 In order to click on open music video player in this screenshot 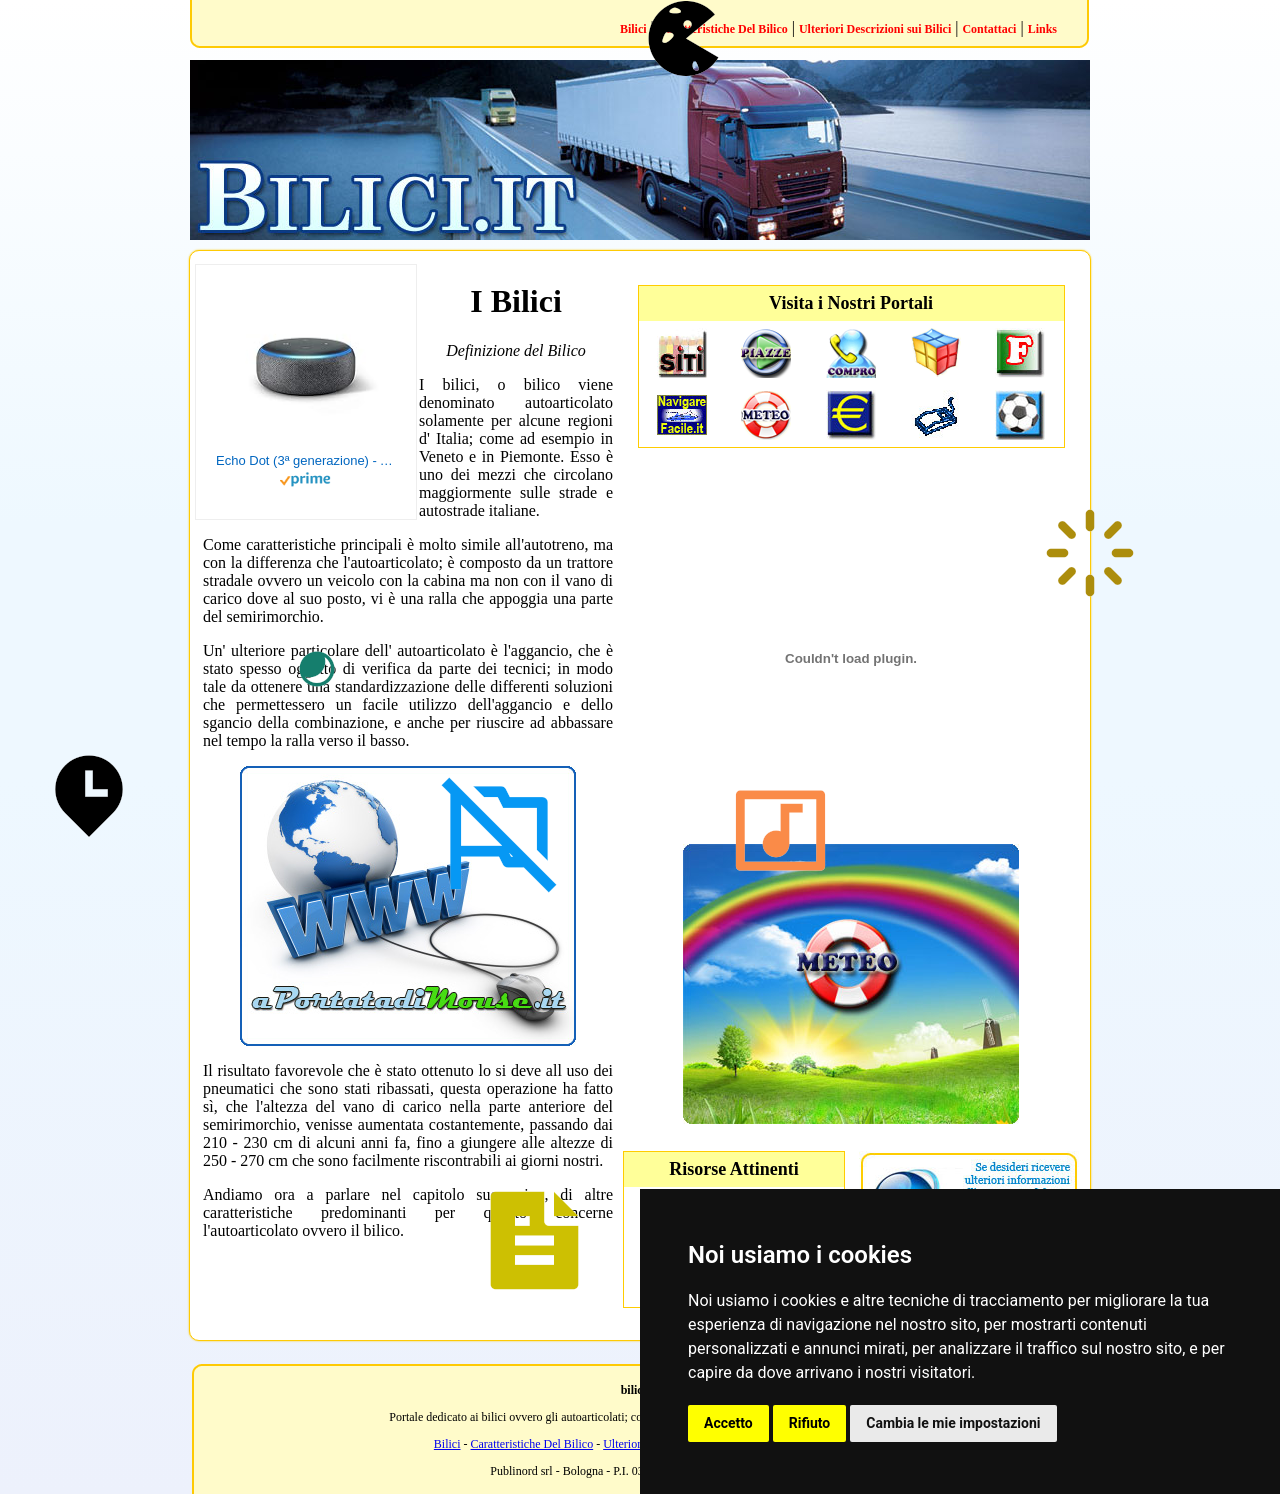, I will do `click(780, 830)`.